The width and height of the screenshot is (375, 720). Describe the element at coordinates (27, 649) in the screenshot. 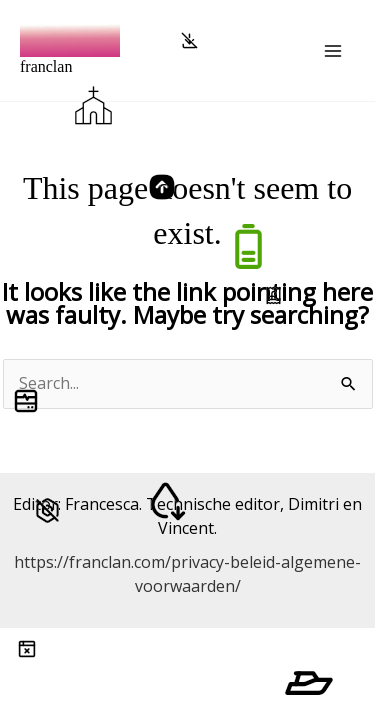

I see `close browser window or tab` at that location.